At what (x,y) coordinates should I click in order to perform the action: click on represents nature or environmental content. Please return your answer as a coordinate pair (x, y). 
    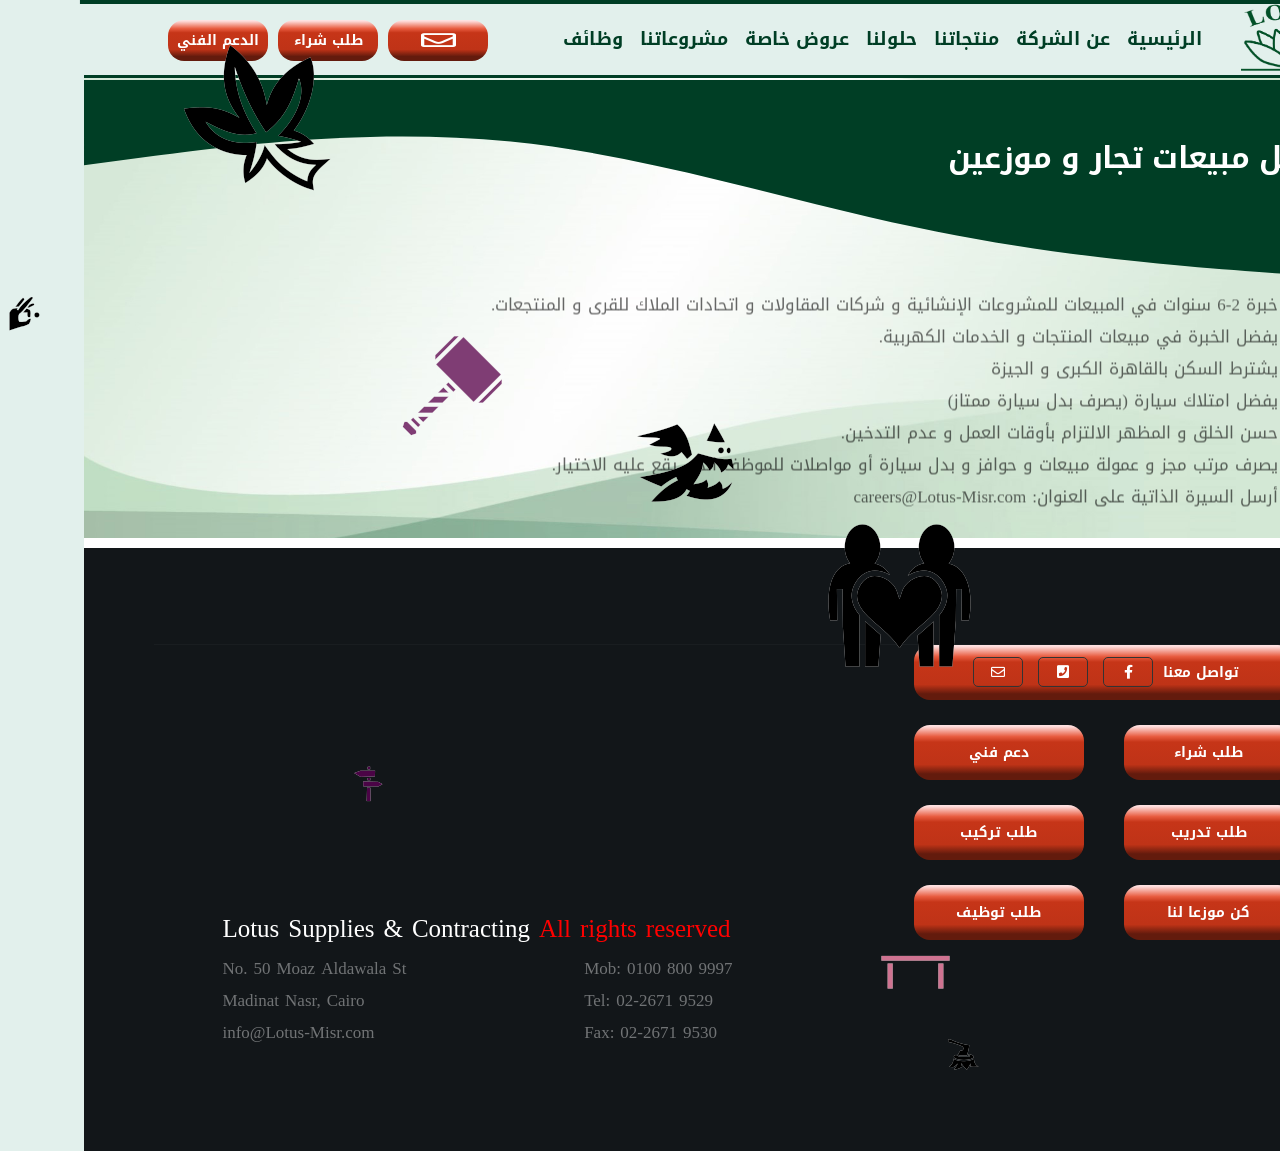
    Looking at the image, I should click on (255, 117).